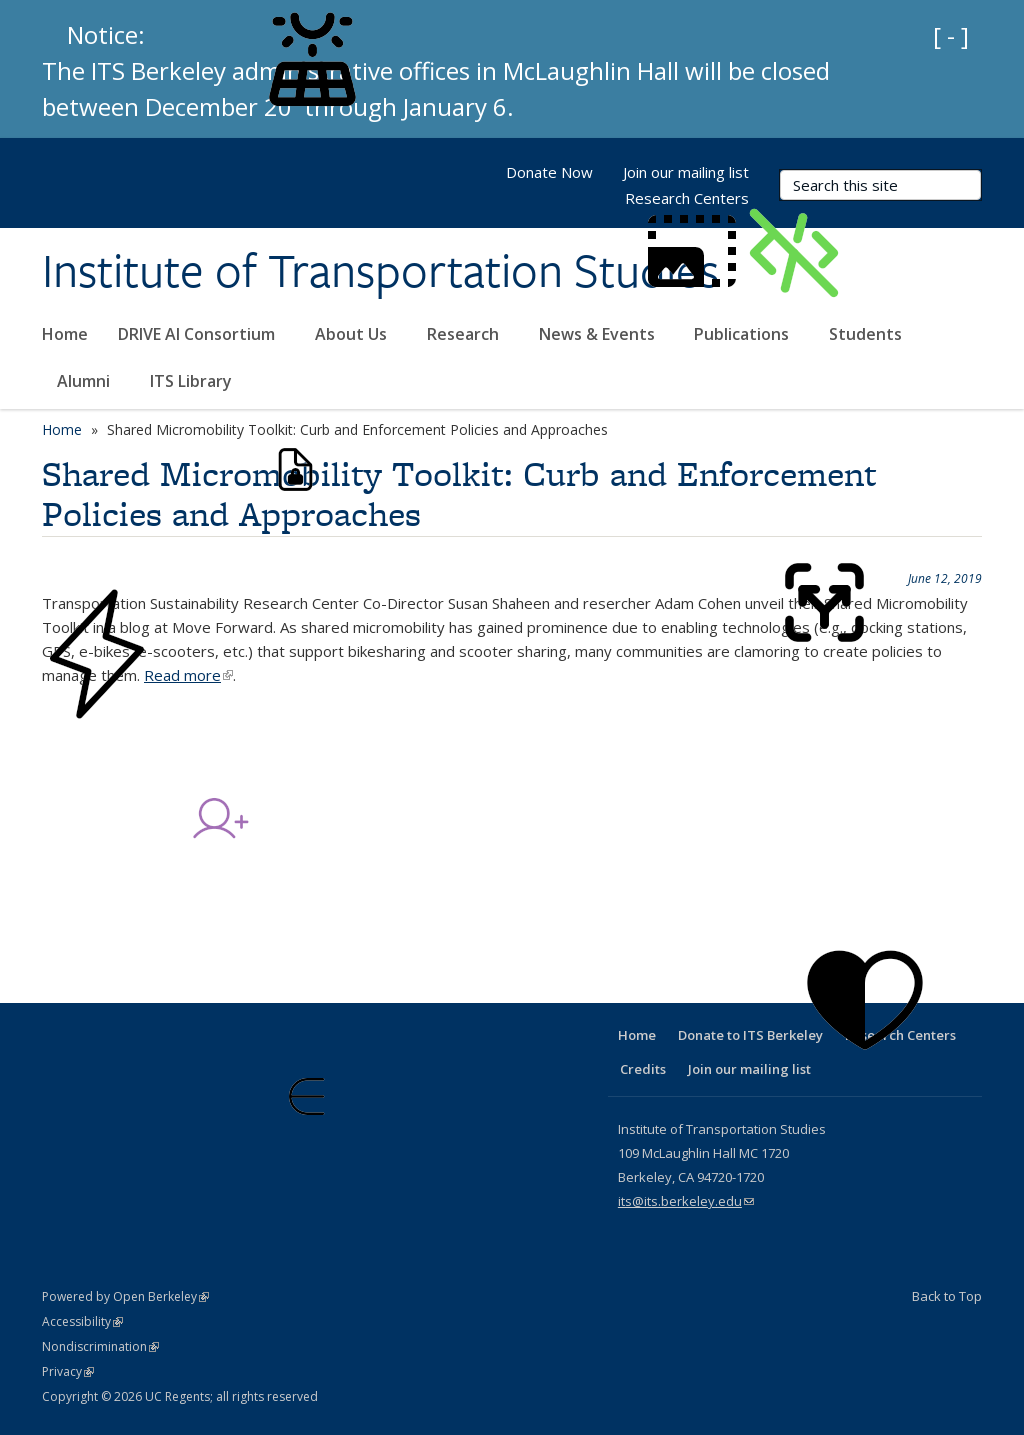 This screenshot has height=1435, width=1024. Describe the element at coordinates (312, 61) in the screenshot. I see `access solar energy settings` at that location.